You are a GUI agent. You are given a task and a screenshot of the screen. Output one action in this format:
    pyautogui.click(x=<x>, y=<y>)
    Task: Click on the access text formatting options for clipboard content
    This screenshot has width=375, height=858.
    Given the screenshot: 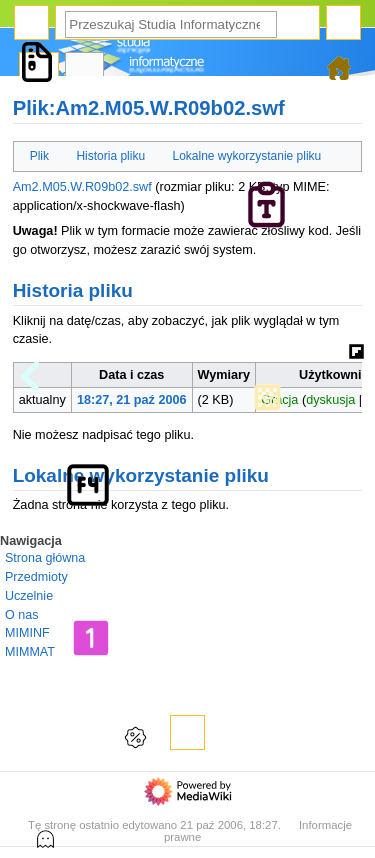 What is the action you would take?
    pyautogui.click(x=266, y=204)
    